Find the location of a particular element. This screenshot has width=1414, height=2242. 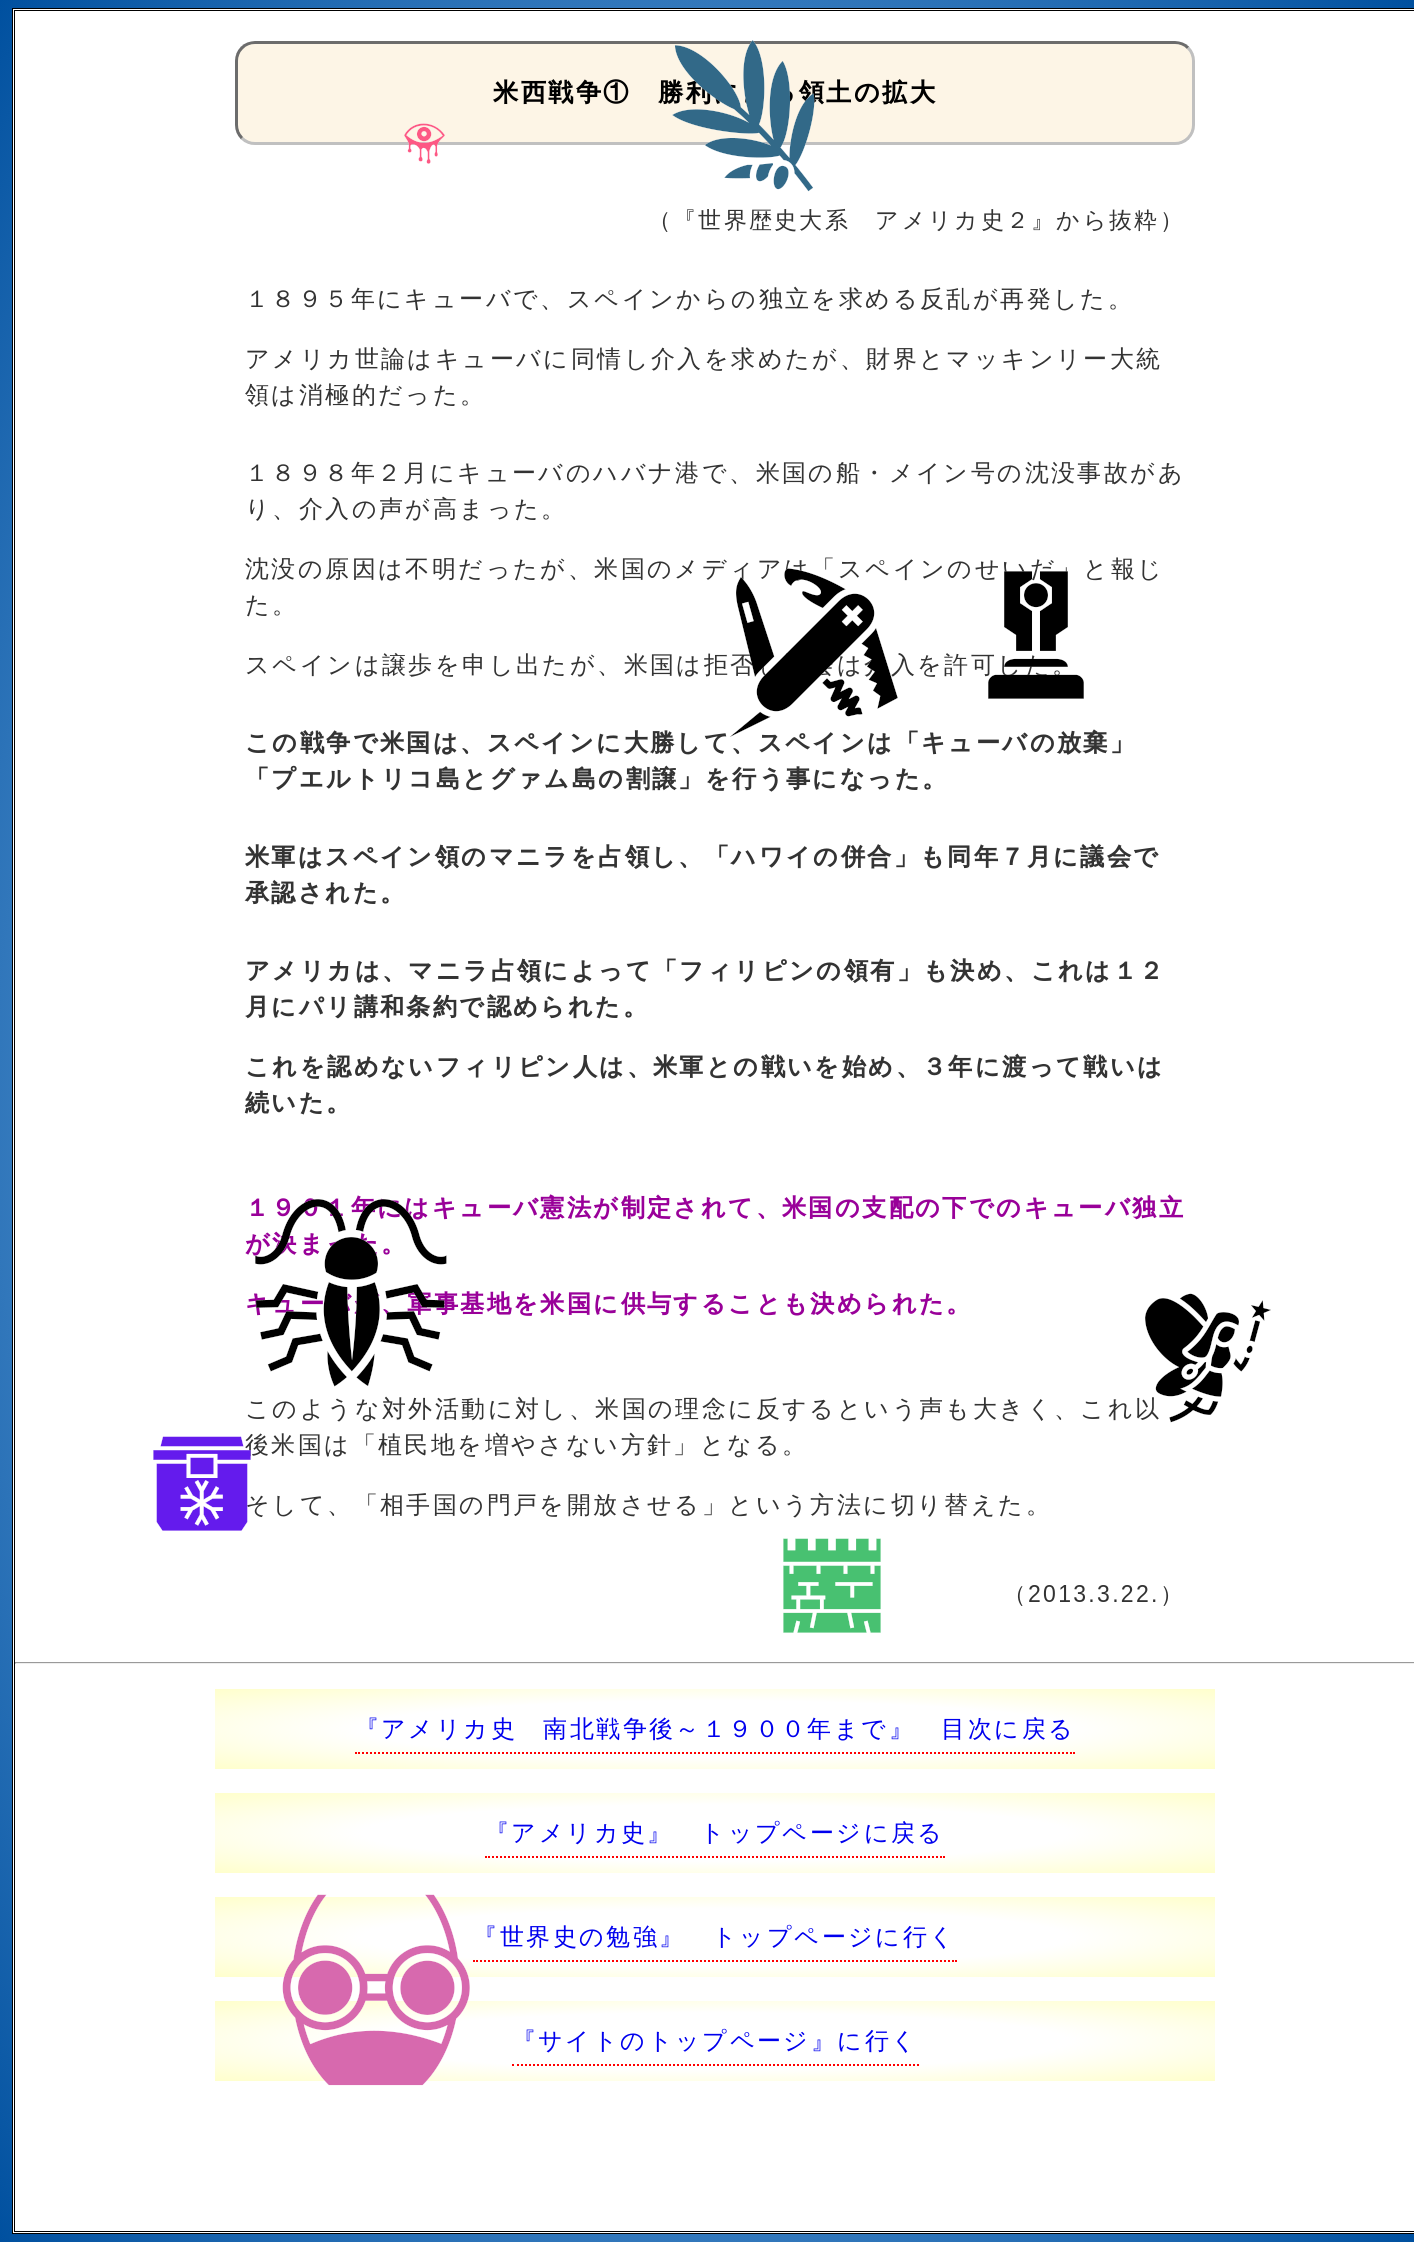

tesla coil or electrical equipment icon is located at coordinates (1036, 635).